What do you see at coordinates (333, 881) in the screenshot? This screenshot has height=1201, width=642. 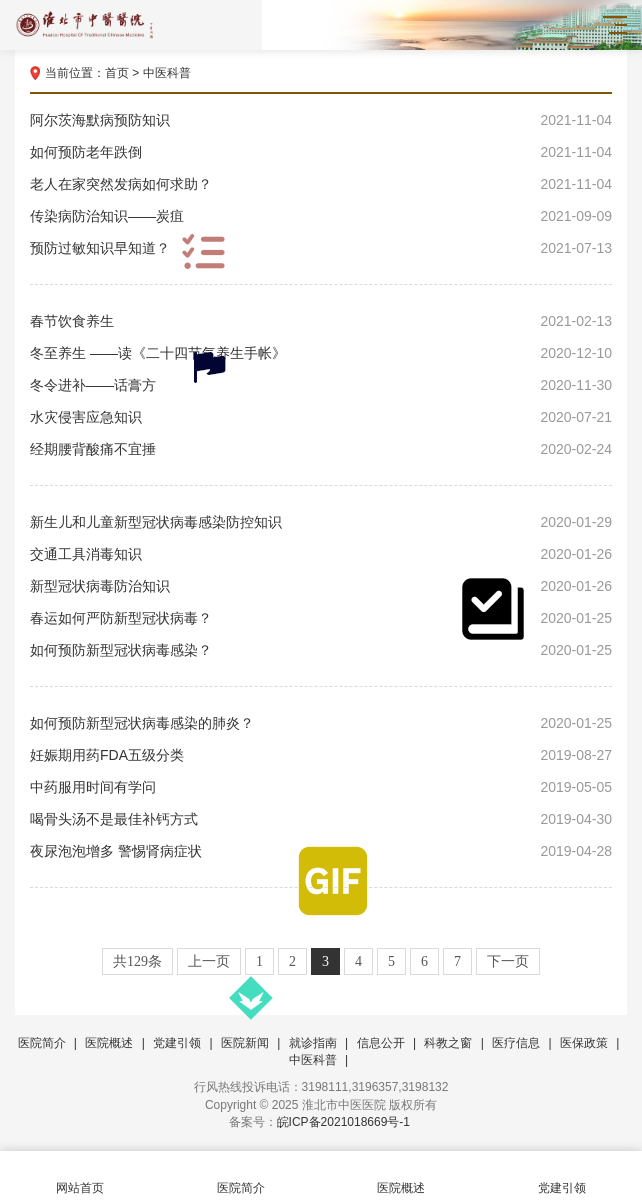 I see `insert a GIF into your message` at bounding box center [333, 881].